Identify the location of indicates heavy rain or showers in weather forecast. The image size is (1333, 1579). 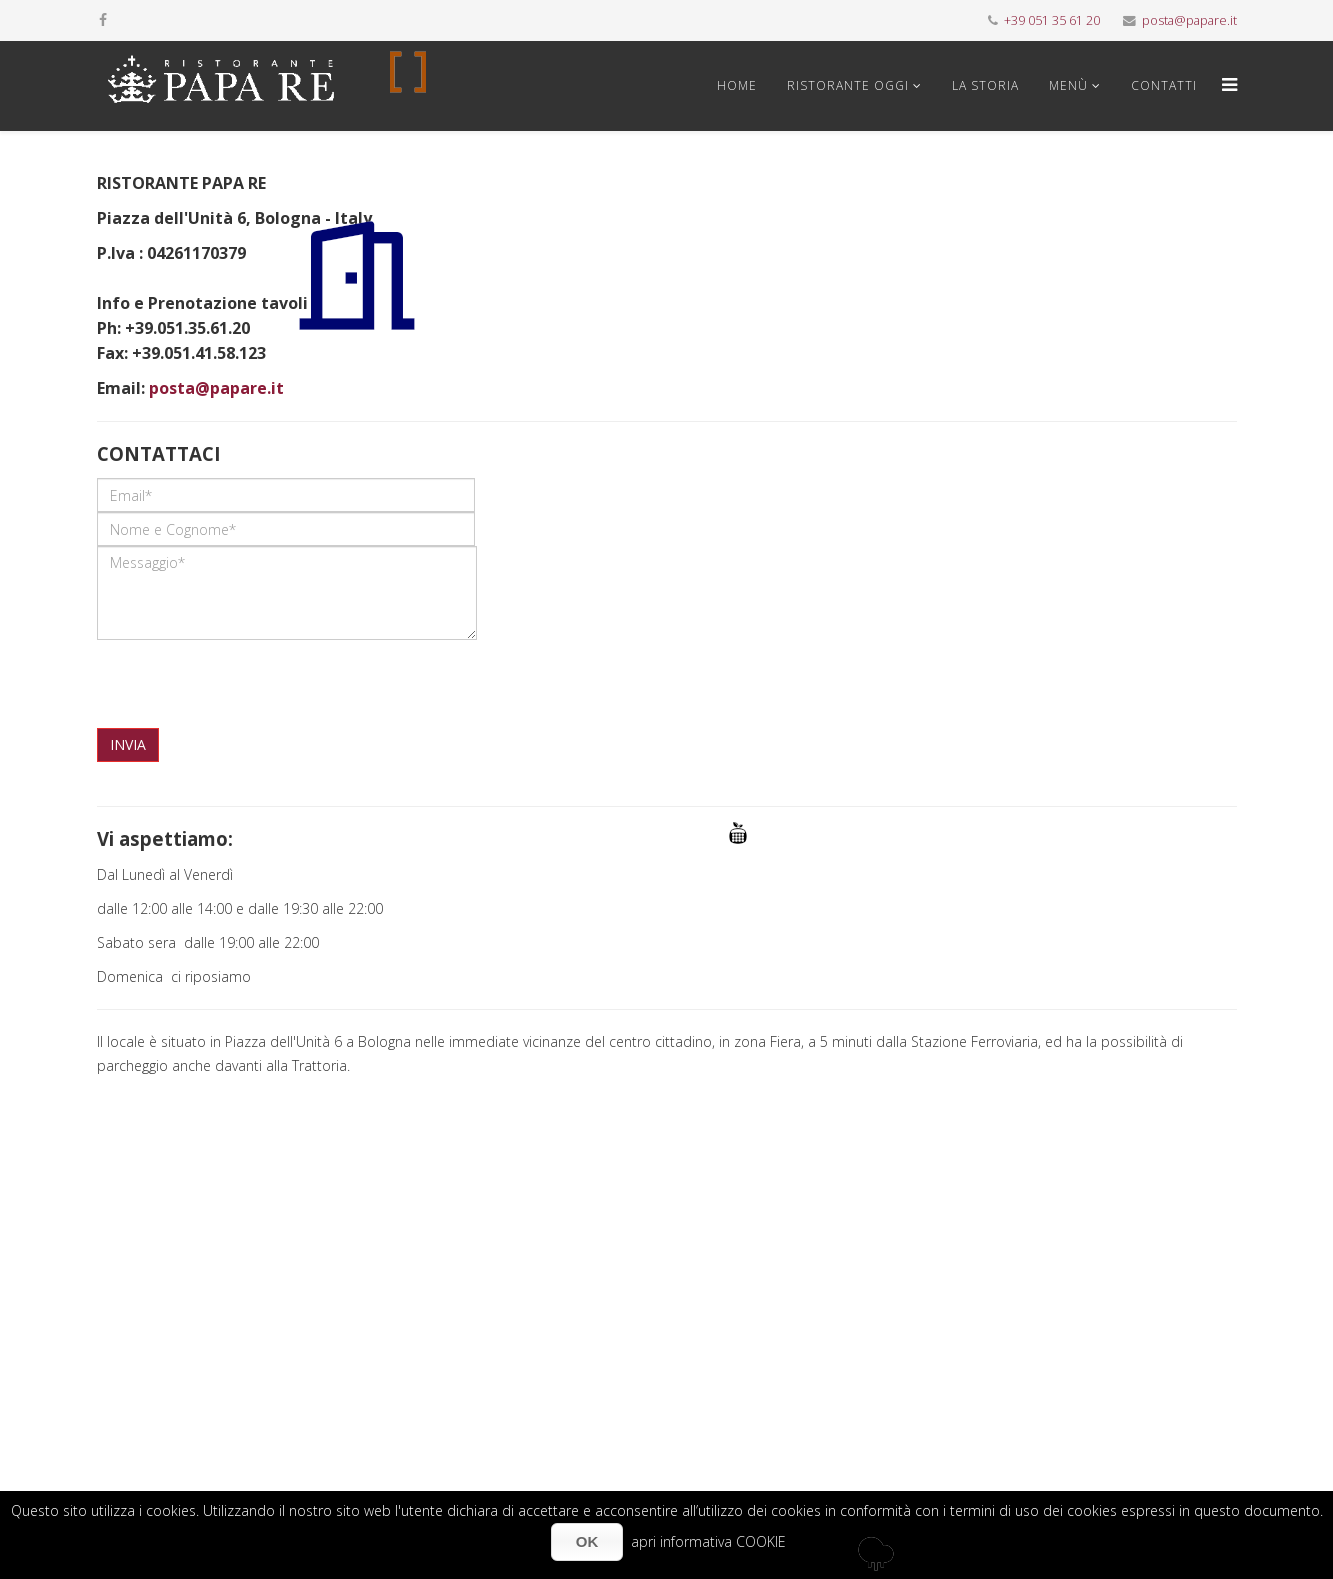
(876, 1553).